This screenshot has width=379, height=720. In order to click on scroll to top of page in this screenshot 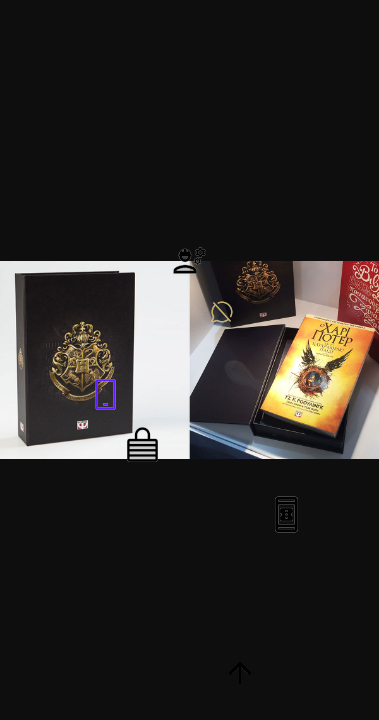, I will do `click(240, 673)`.